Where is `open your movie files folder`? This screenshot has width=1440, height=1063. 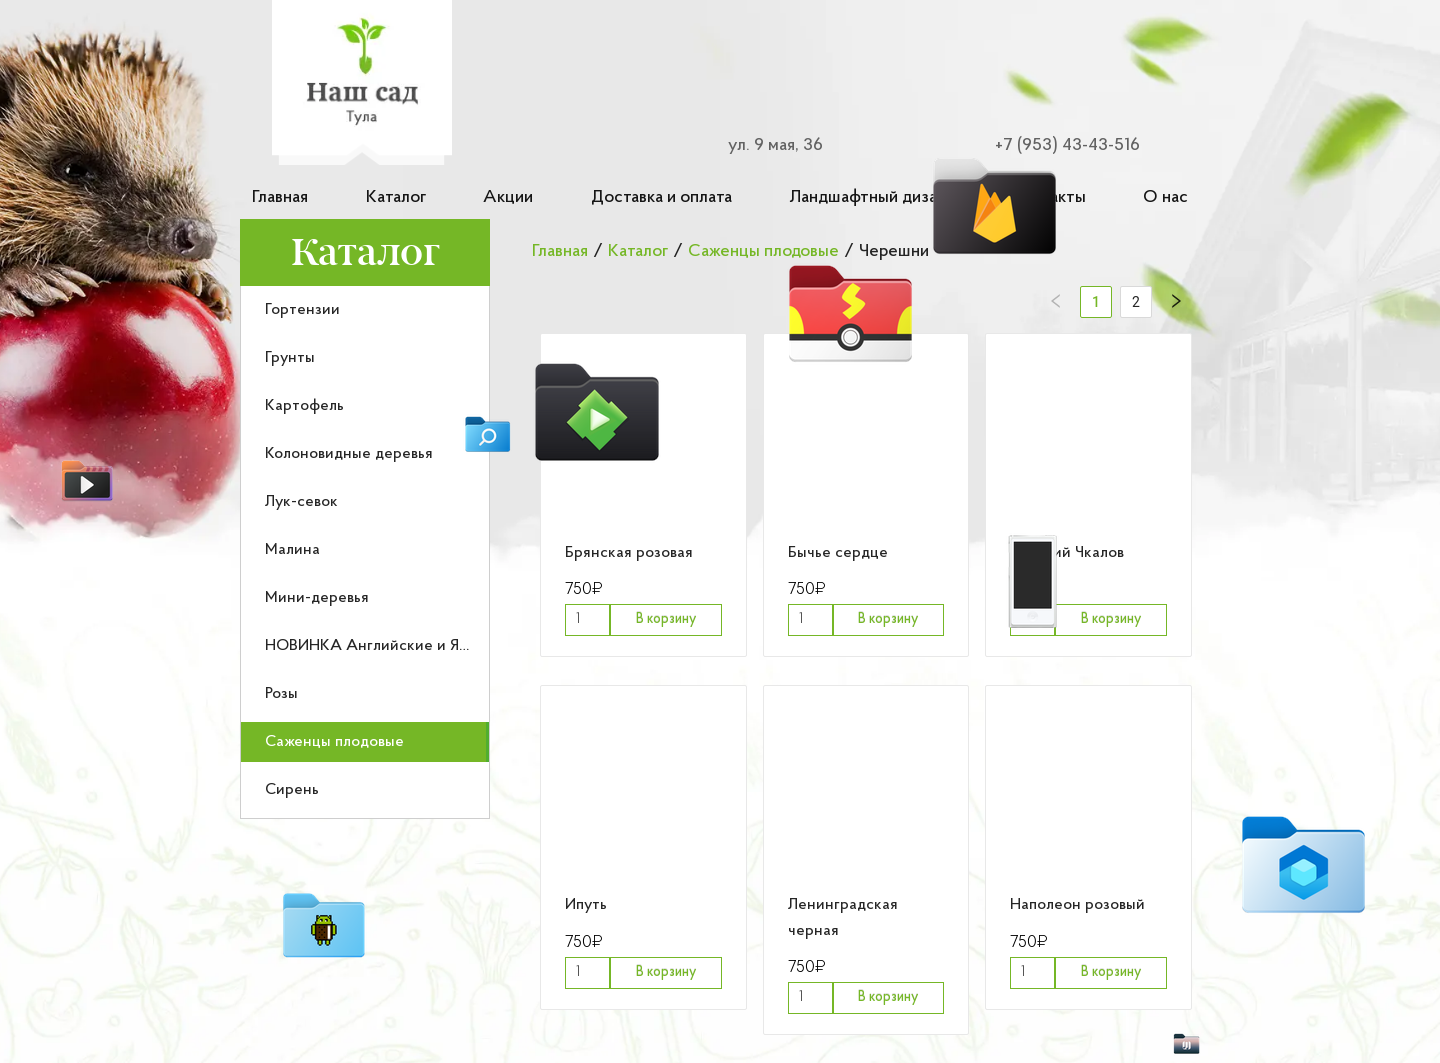 open your movie files folder is located at coordinates (87, 482).